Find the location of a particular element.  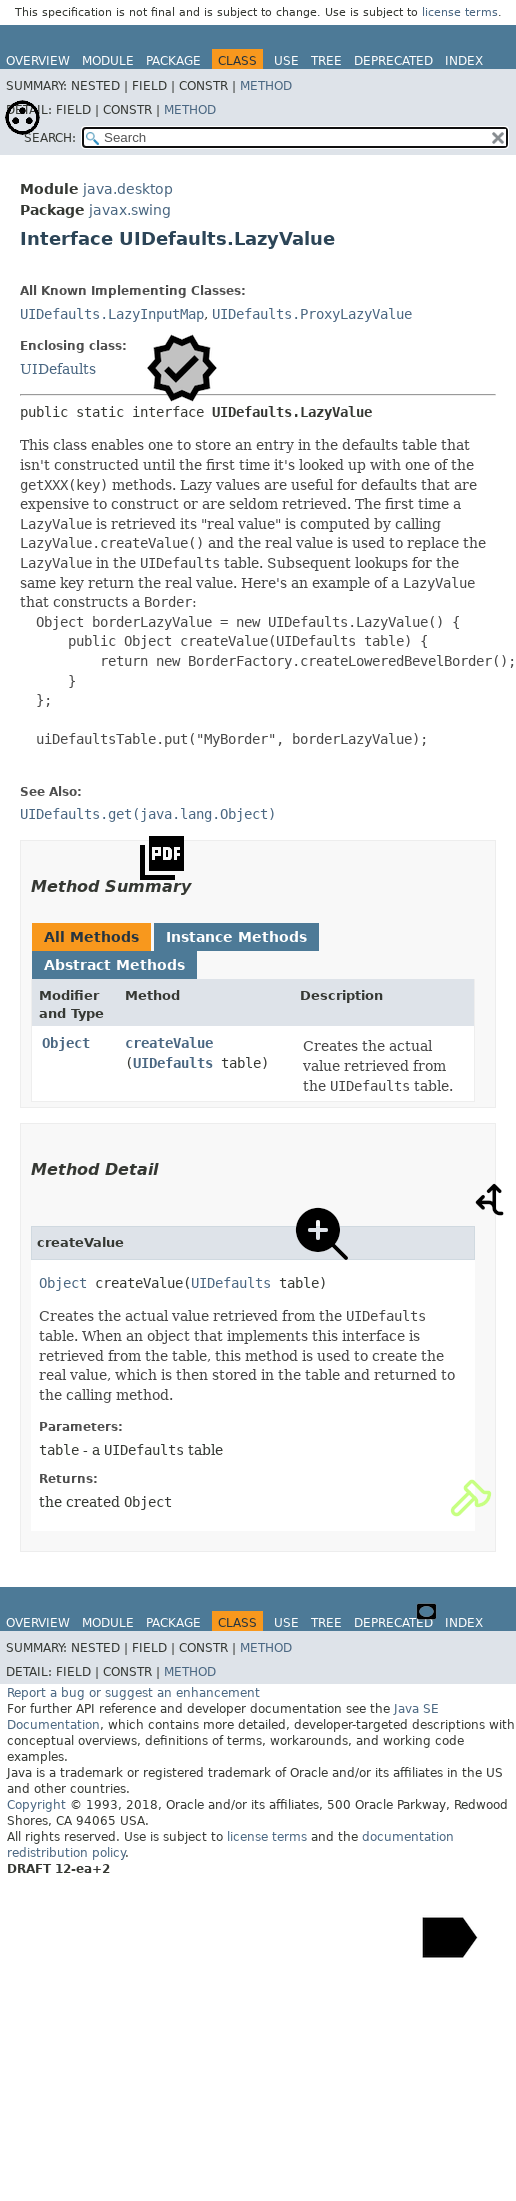

access crafting or building tools is located at coordinates (471, 1498).